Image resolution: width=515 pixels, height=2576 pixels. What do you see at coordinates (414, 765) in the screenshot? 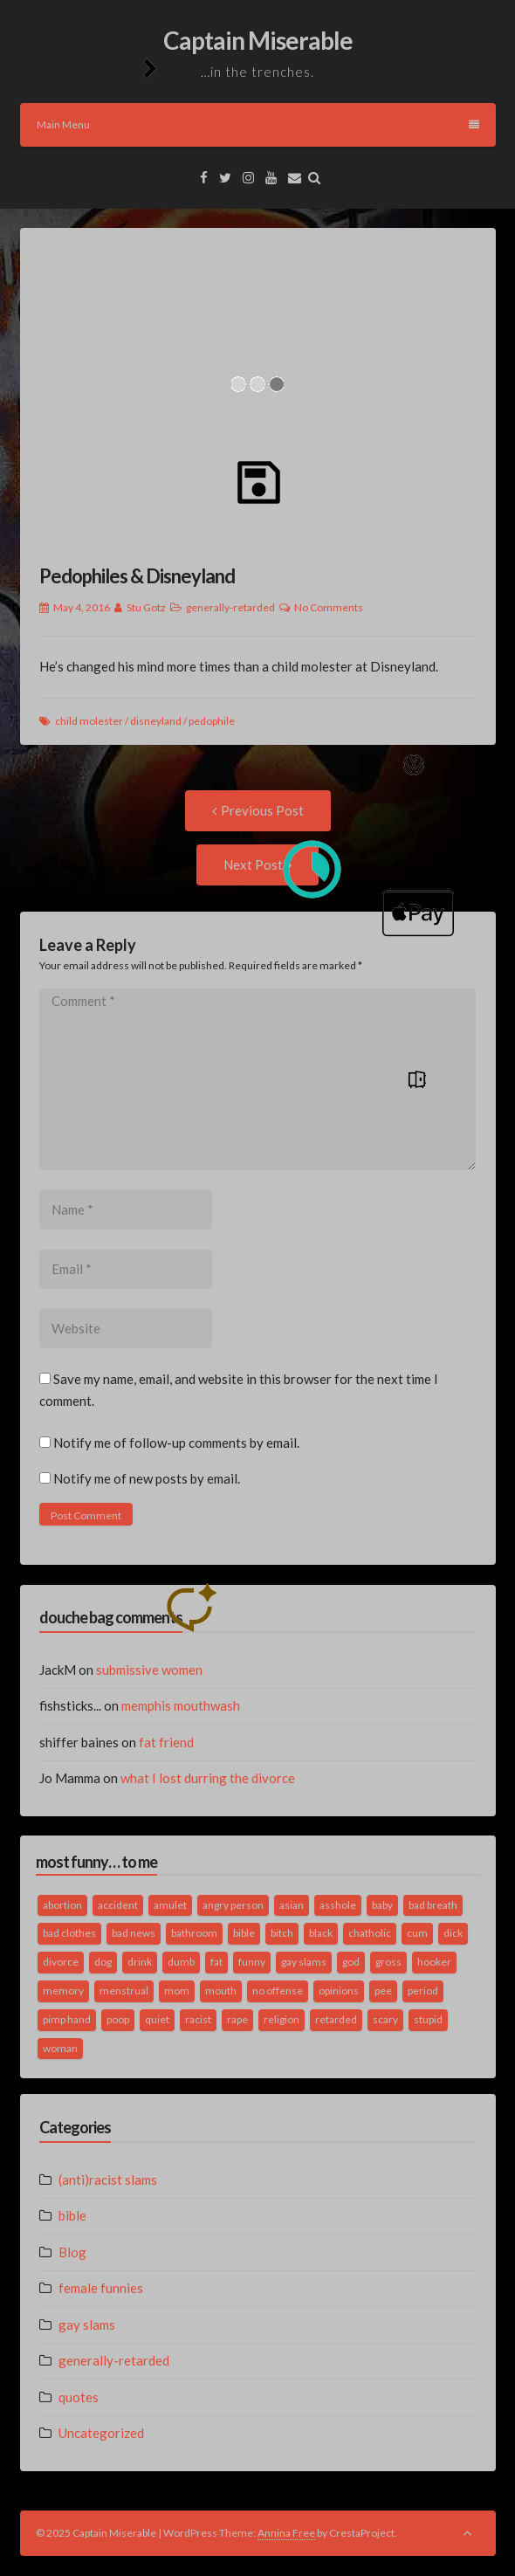
I see `volkswagen brand logo` at bounding box center [414, 765].